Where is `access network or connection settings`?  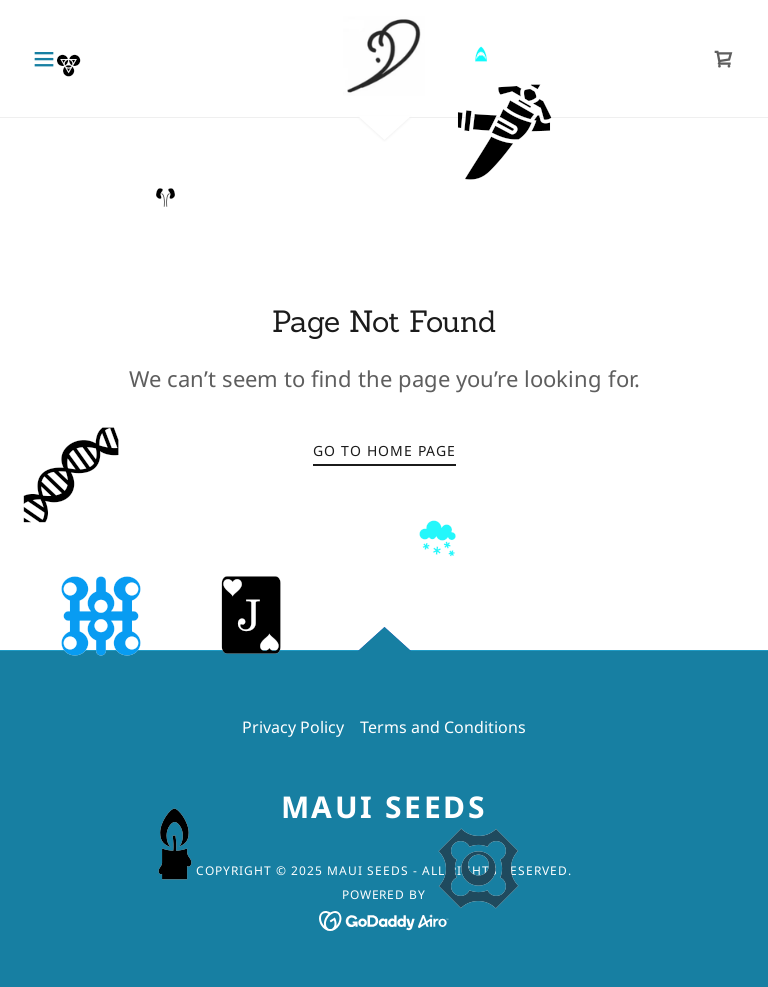
access network or connection settings is located at coordinates (101, 616).